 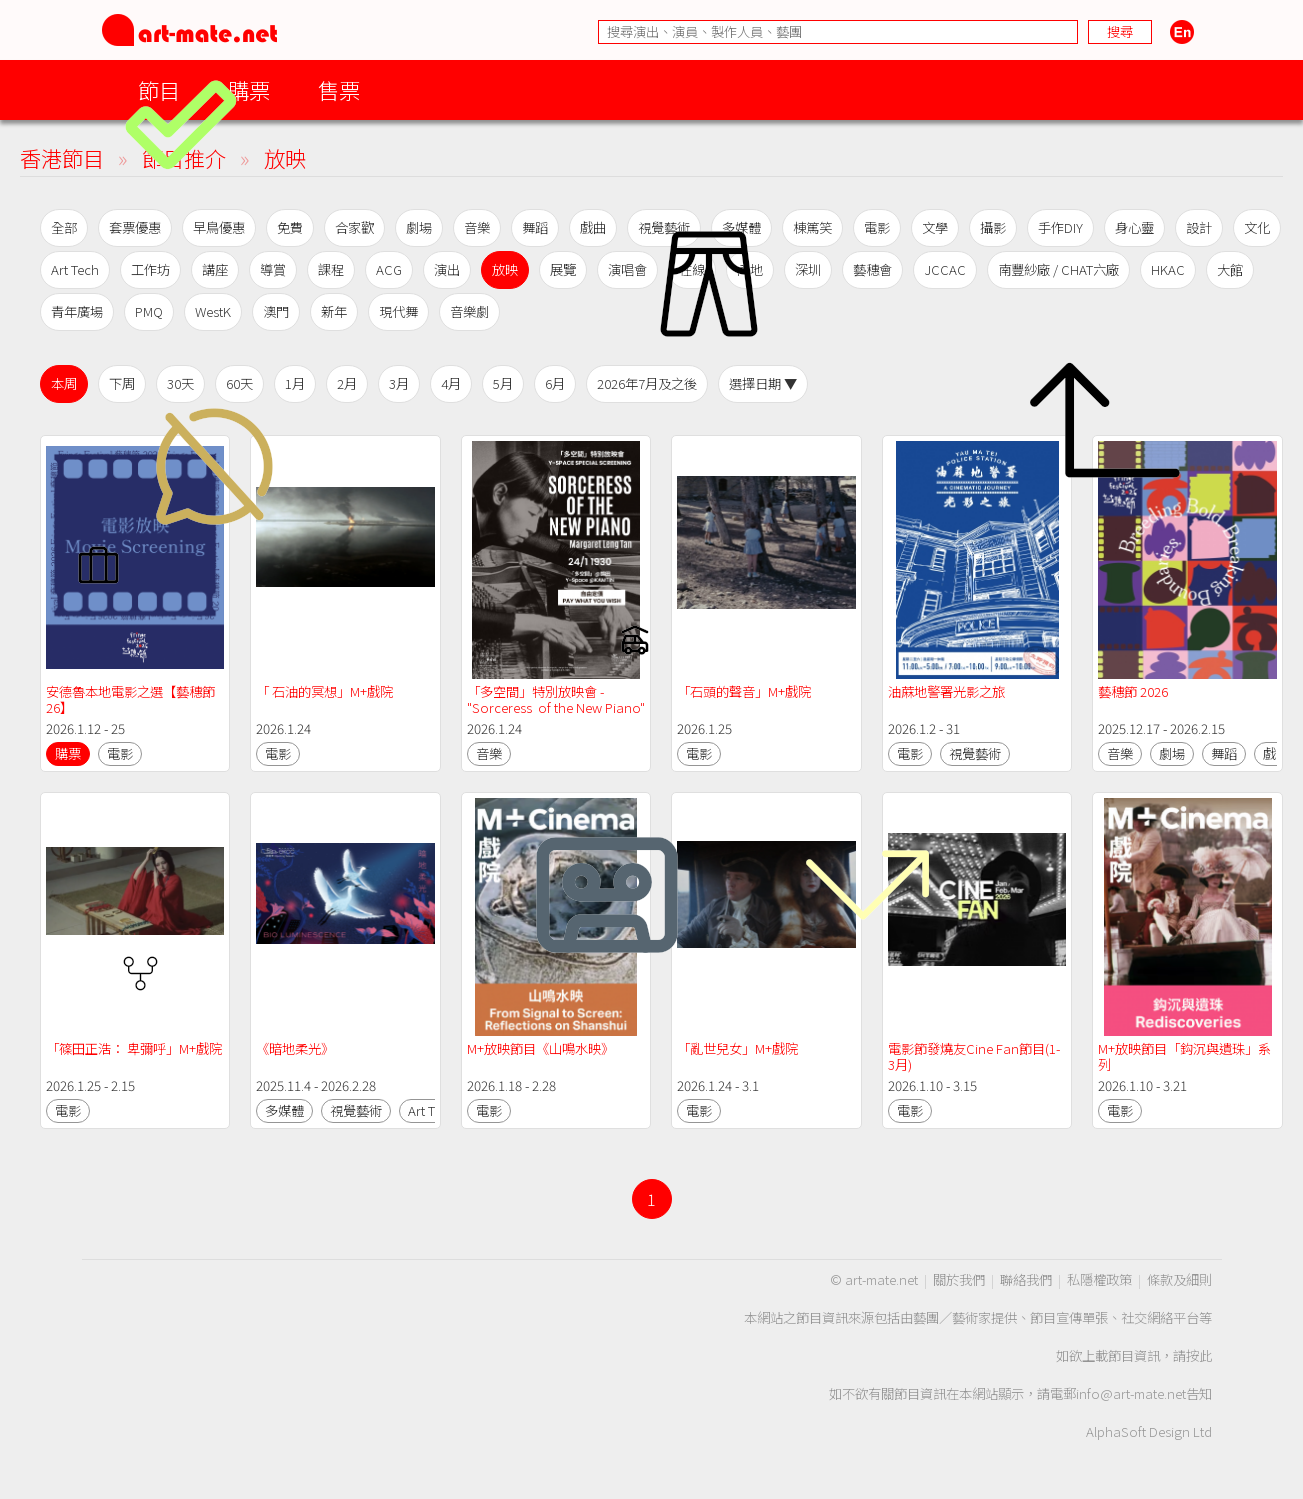 I want to click on mute or disable chat notifications, so click(x=214, y=466).